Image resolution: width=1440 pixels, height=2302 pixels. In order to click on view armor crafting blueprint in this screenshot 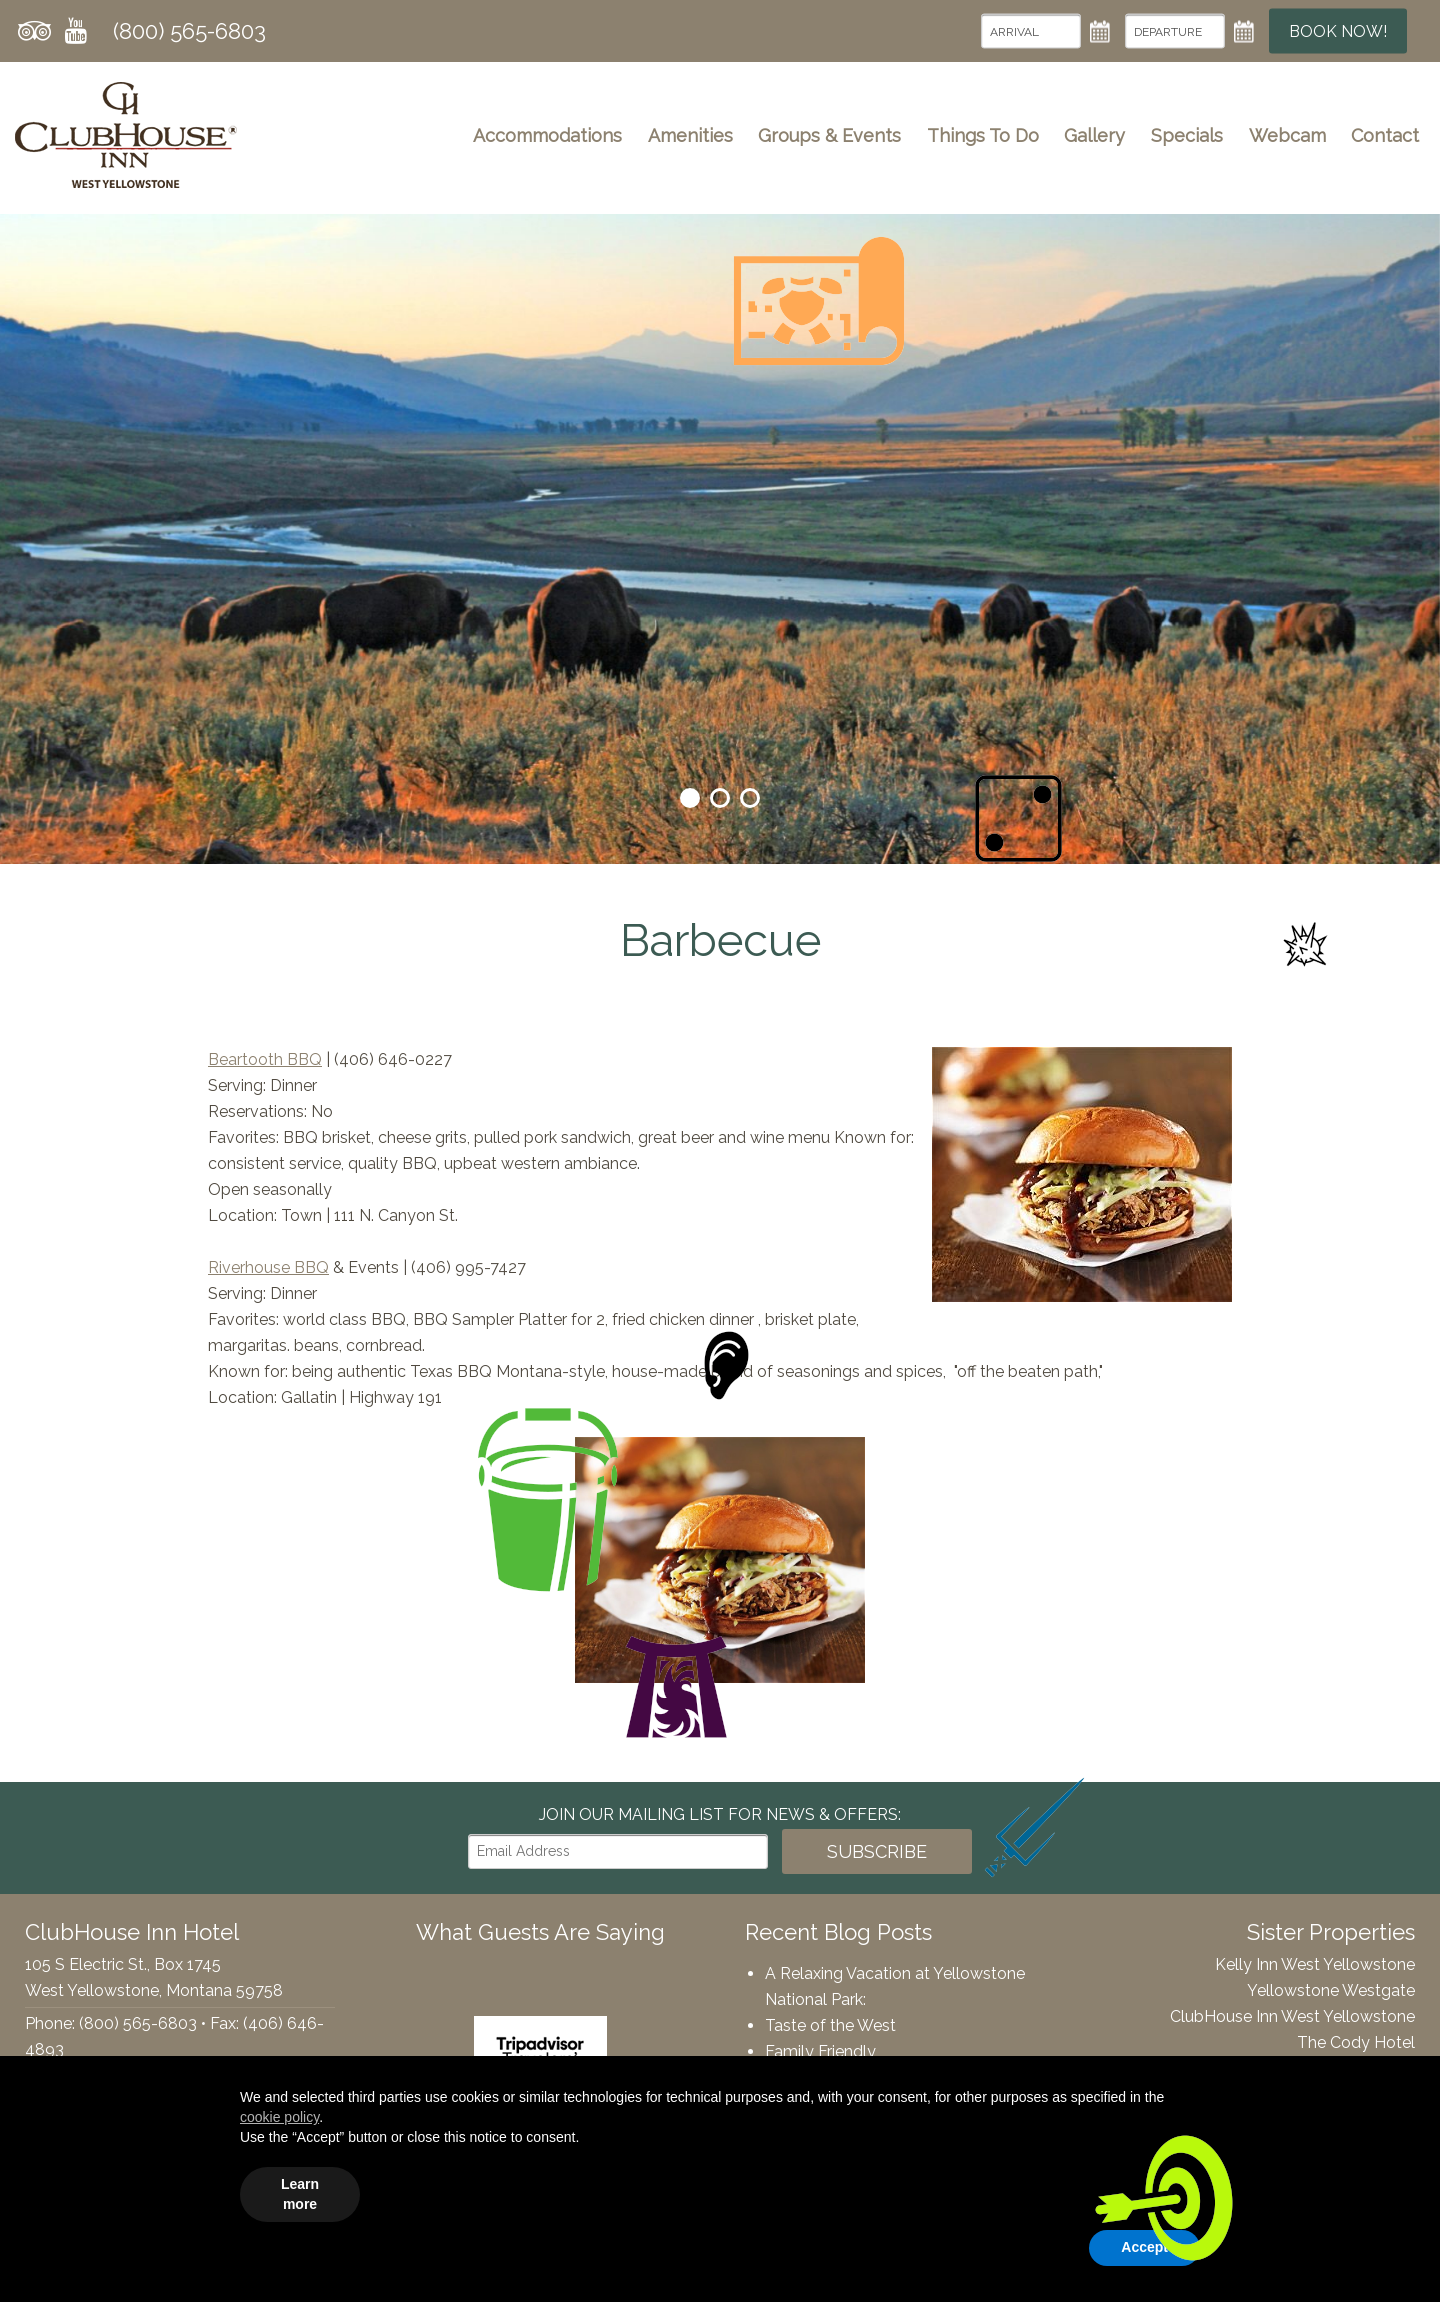, I will do `click(819, 301)`.